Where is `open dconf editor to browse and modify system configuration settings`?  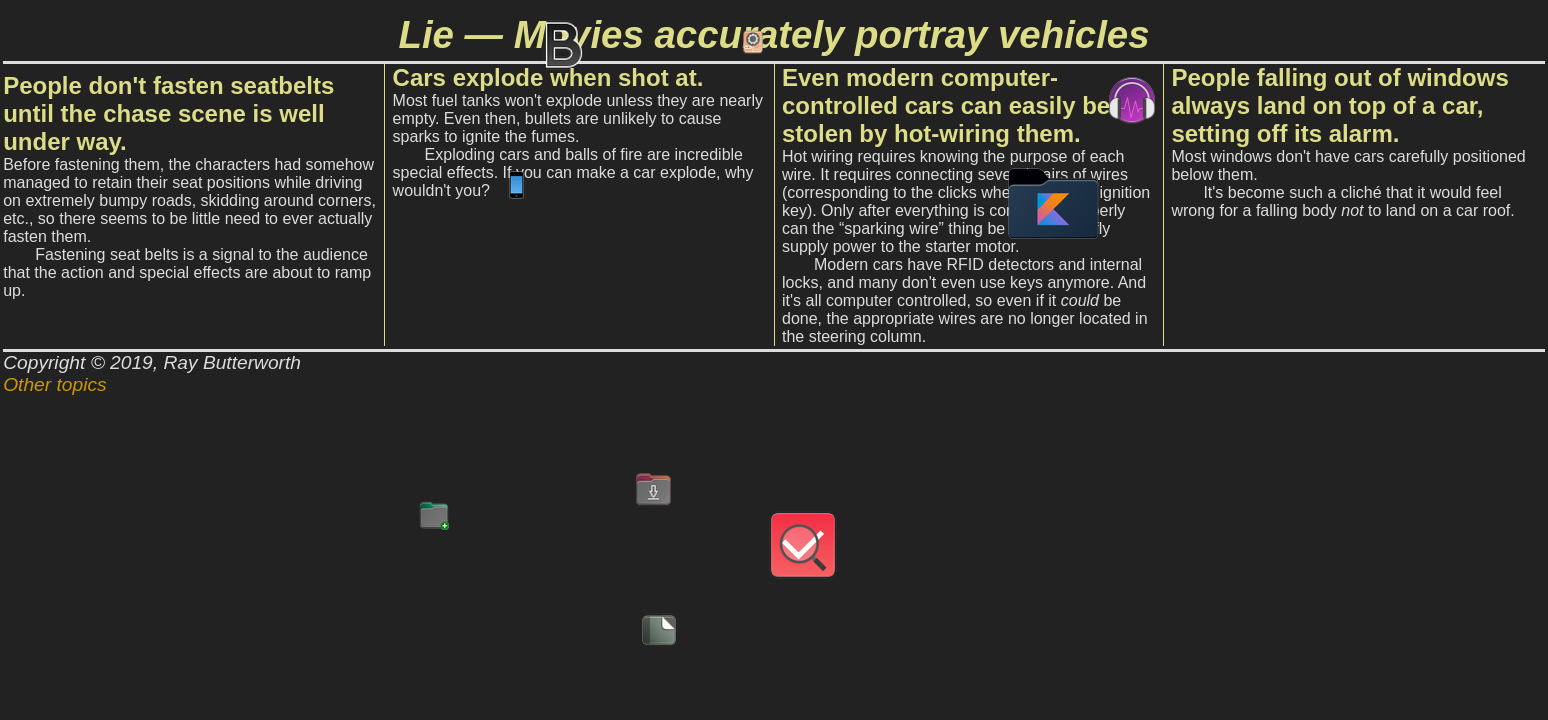 open dconf editor to browse and modify system configuration settings is located at coordinates (803, 545).